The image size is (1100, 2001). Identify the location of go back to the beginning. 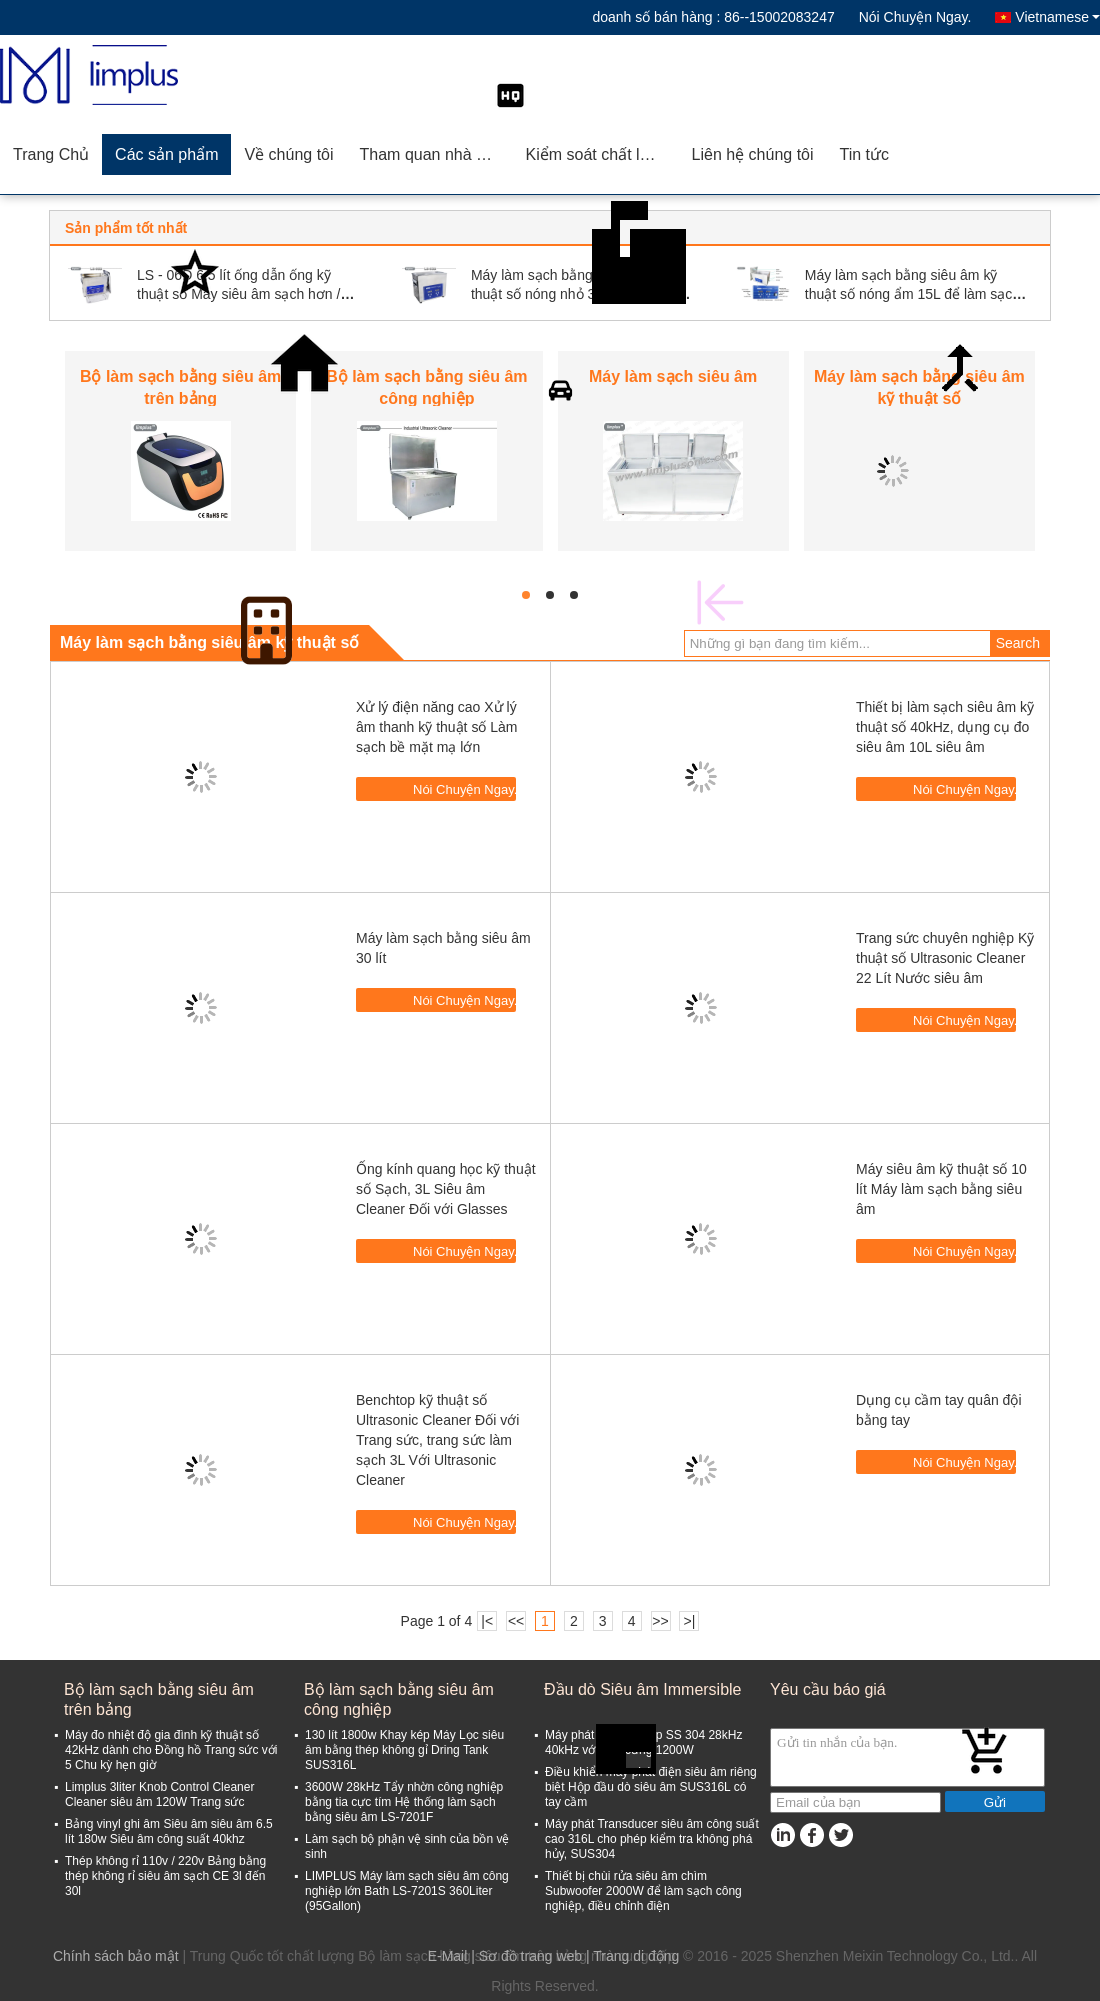
(719, 602).